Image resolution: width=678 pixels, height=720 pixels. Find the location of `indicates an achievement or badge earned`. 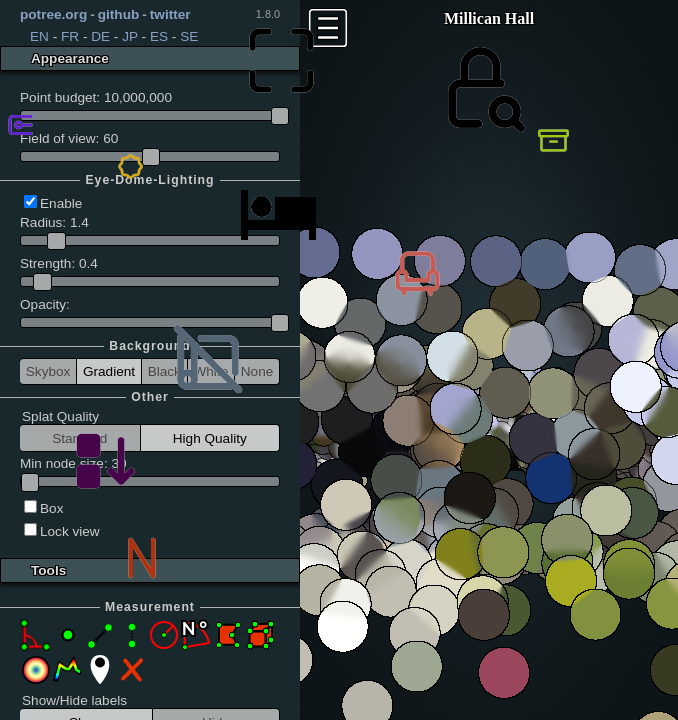

indicates an achievement or badge earned is located at coordinates (130, 166).